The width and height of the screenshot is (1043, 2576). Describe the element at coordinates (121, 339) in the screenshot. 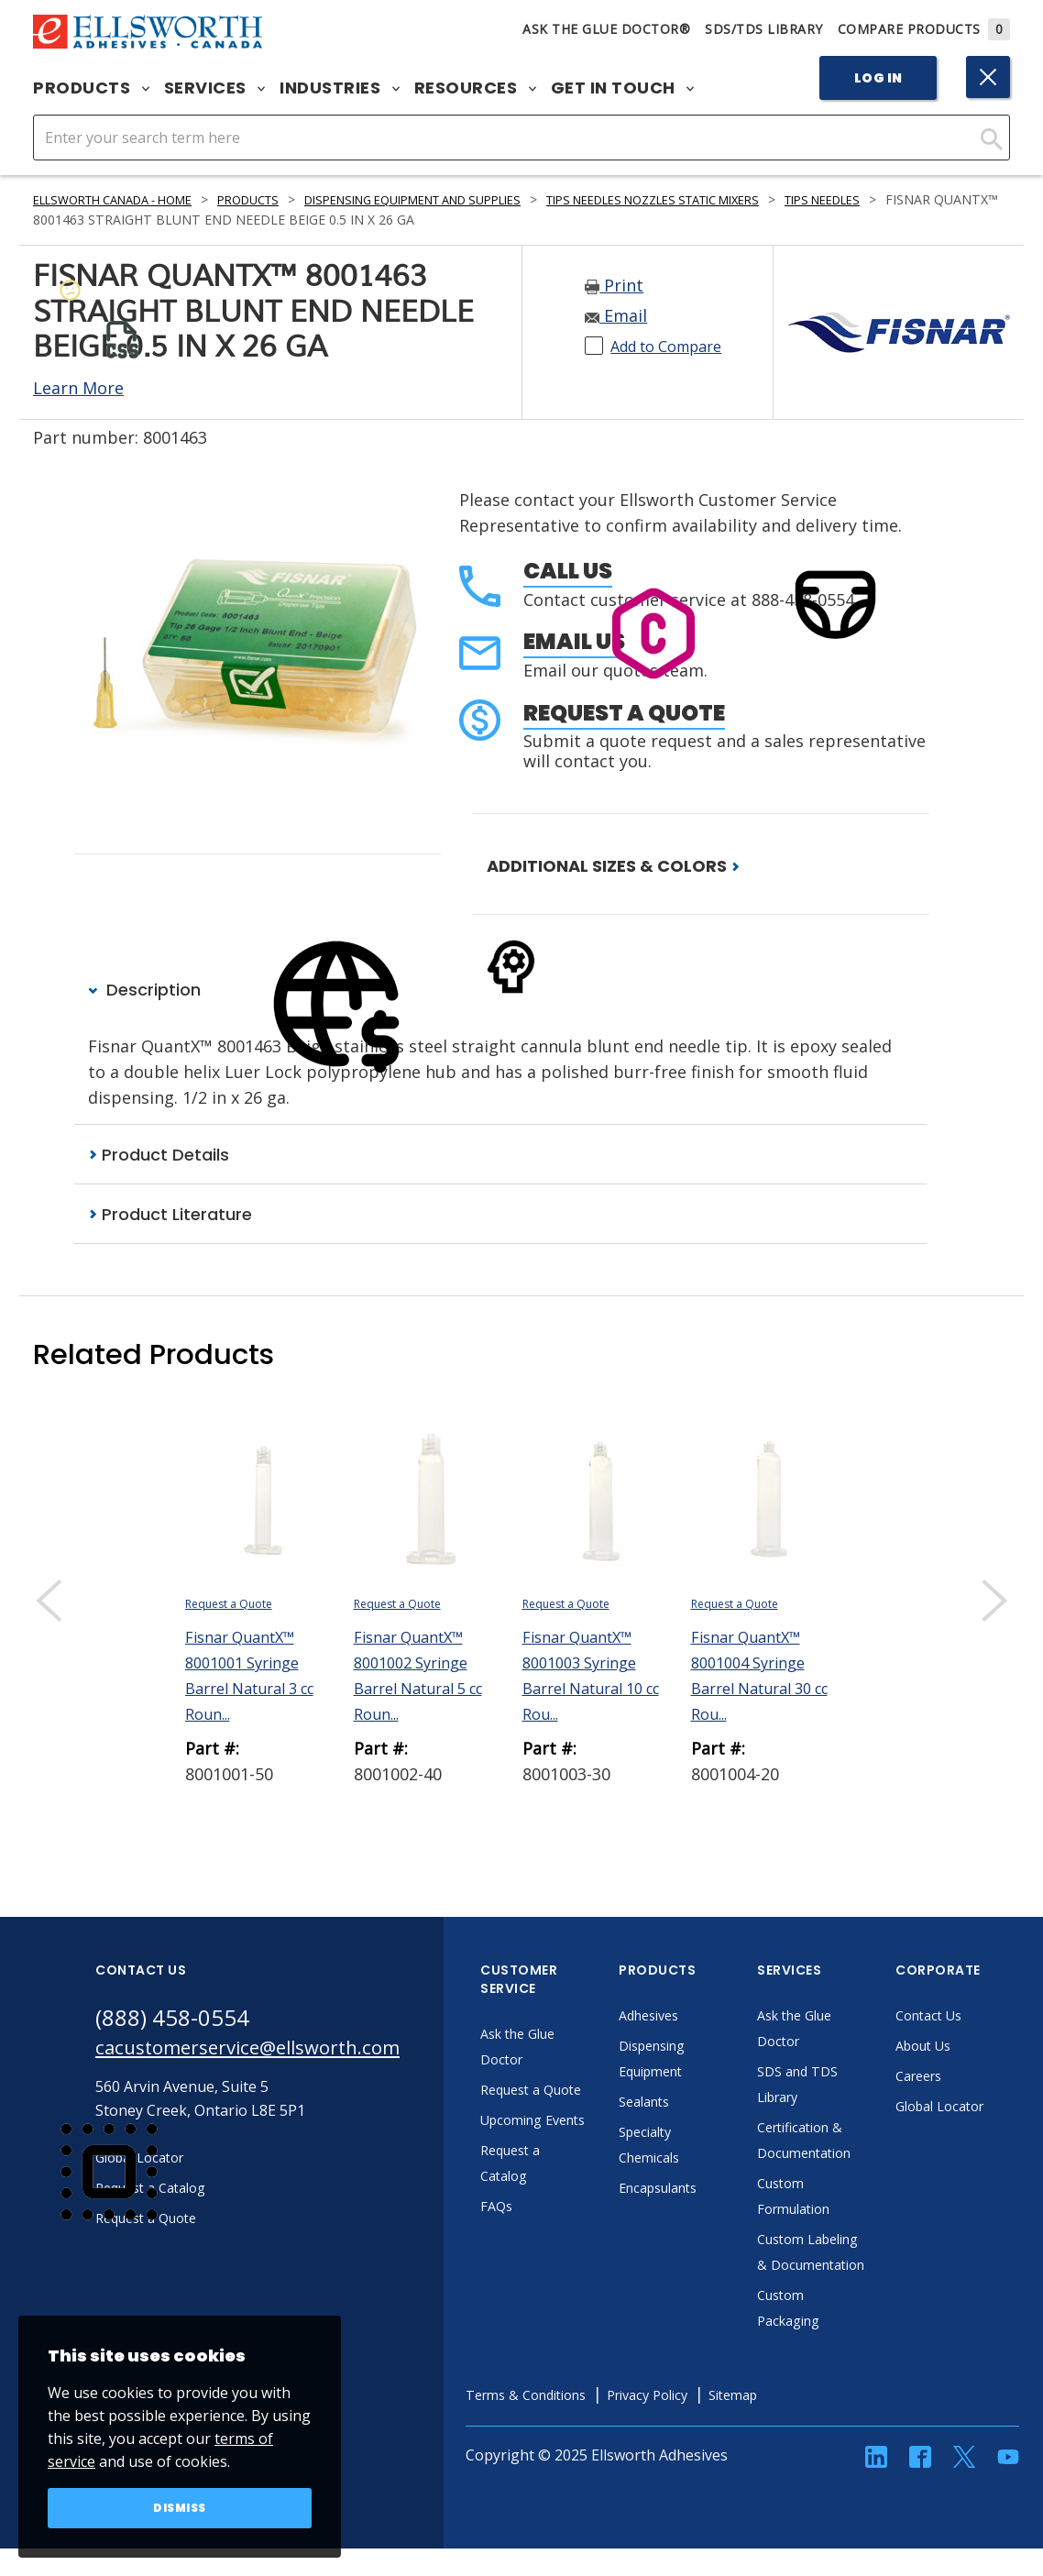

I see `indicates a CSS stylesheet file` at that location.